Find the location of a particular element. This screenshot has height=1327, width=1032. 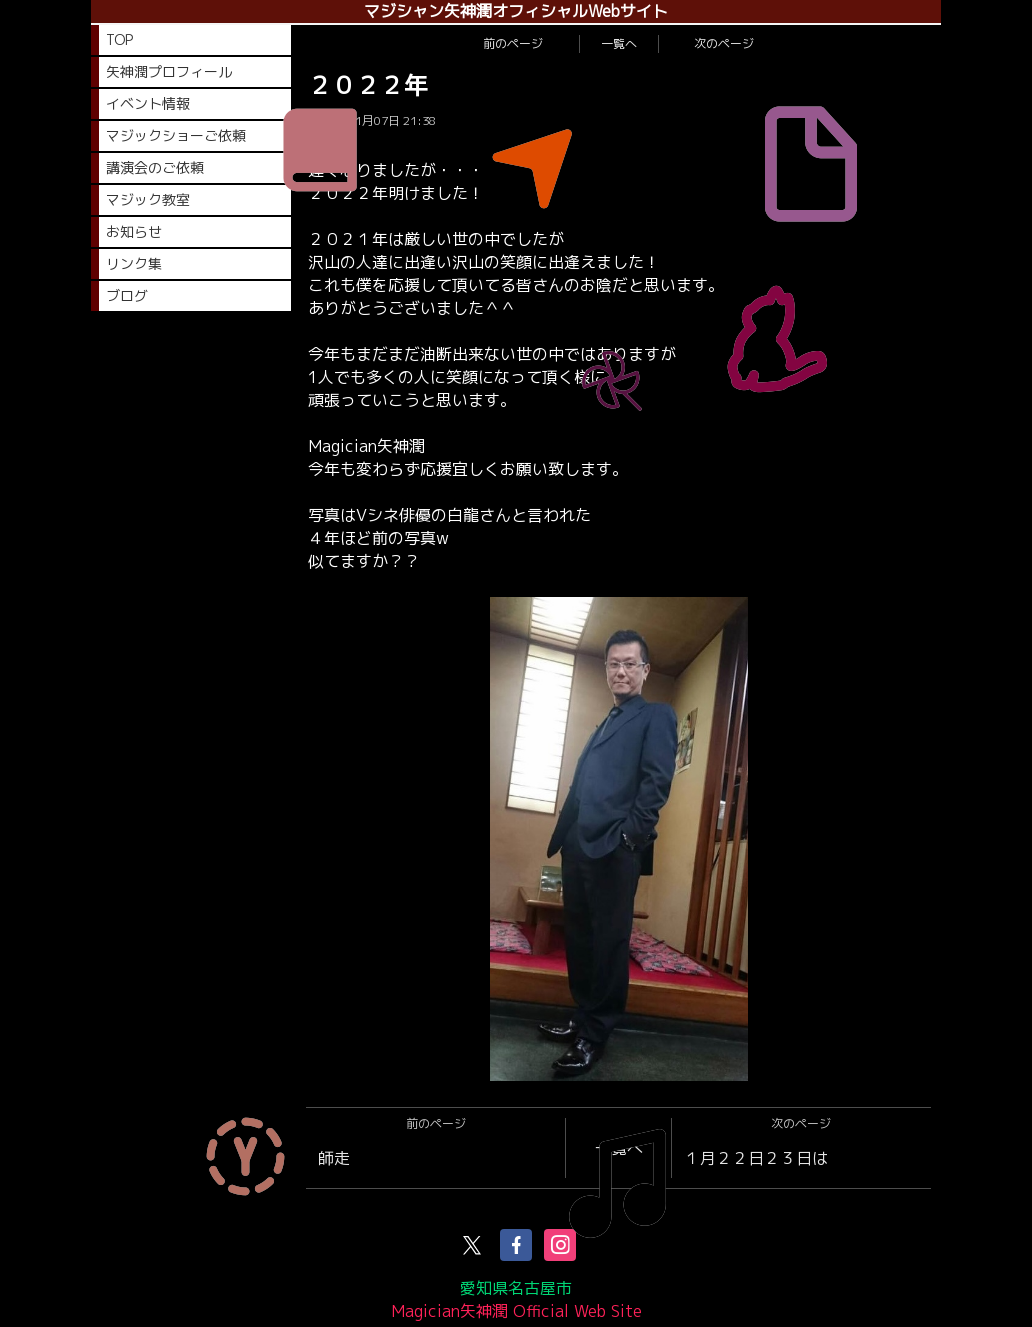

navigate to current location is located at coordinates (536, 164).